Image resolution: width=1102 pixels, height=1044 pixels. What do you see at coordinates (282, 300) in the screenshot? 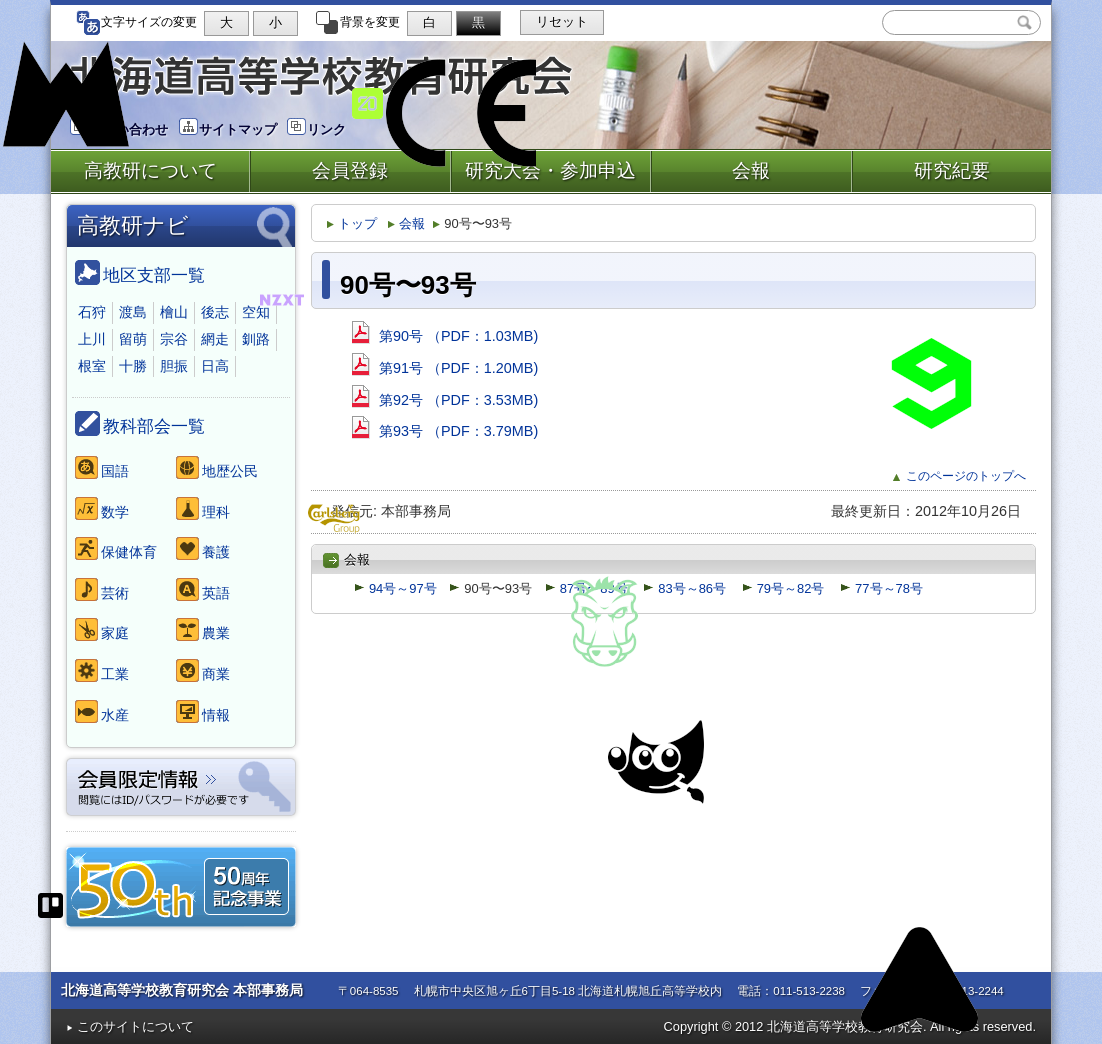
I see `NZXT brand logo` at bounding box center [282, 300].